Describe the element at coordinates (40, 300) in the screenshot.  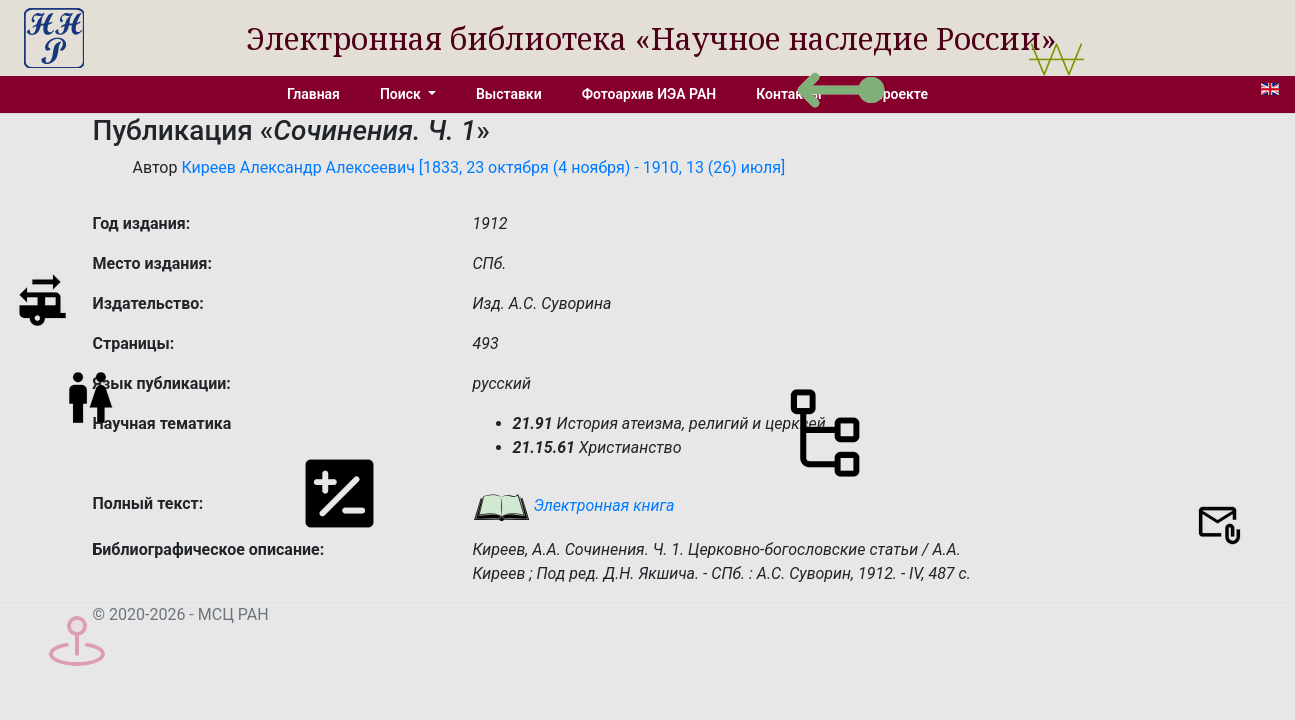
I see `indicates RV hookup availability at a location` at that location.